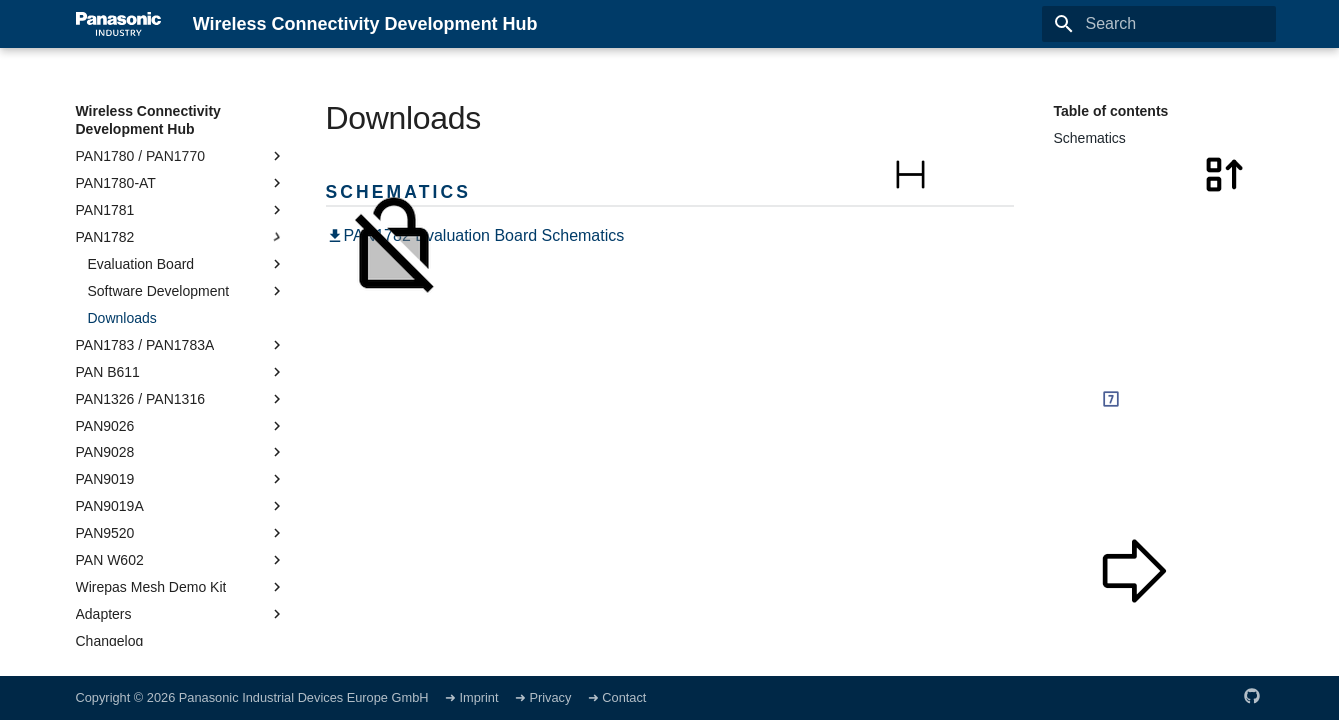  Describe the element at coordinates (910, 174) in the screenshot. I see `apply heading text formatting` at that location.